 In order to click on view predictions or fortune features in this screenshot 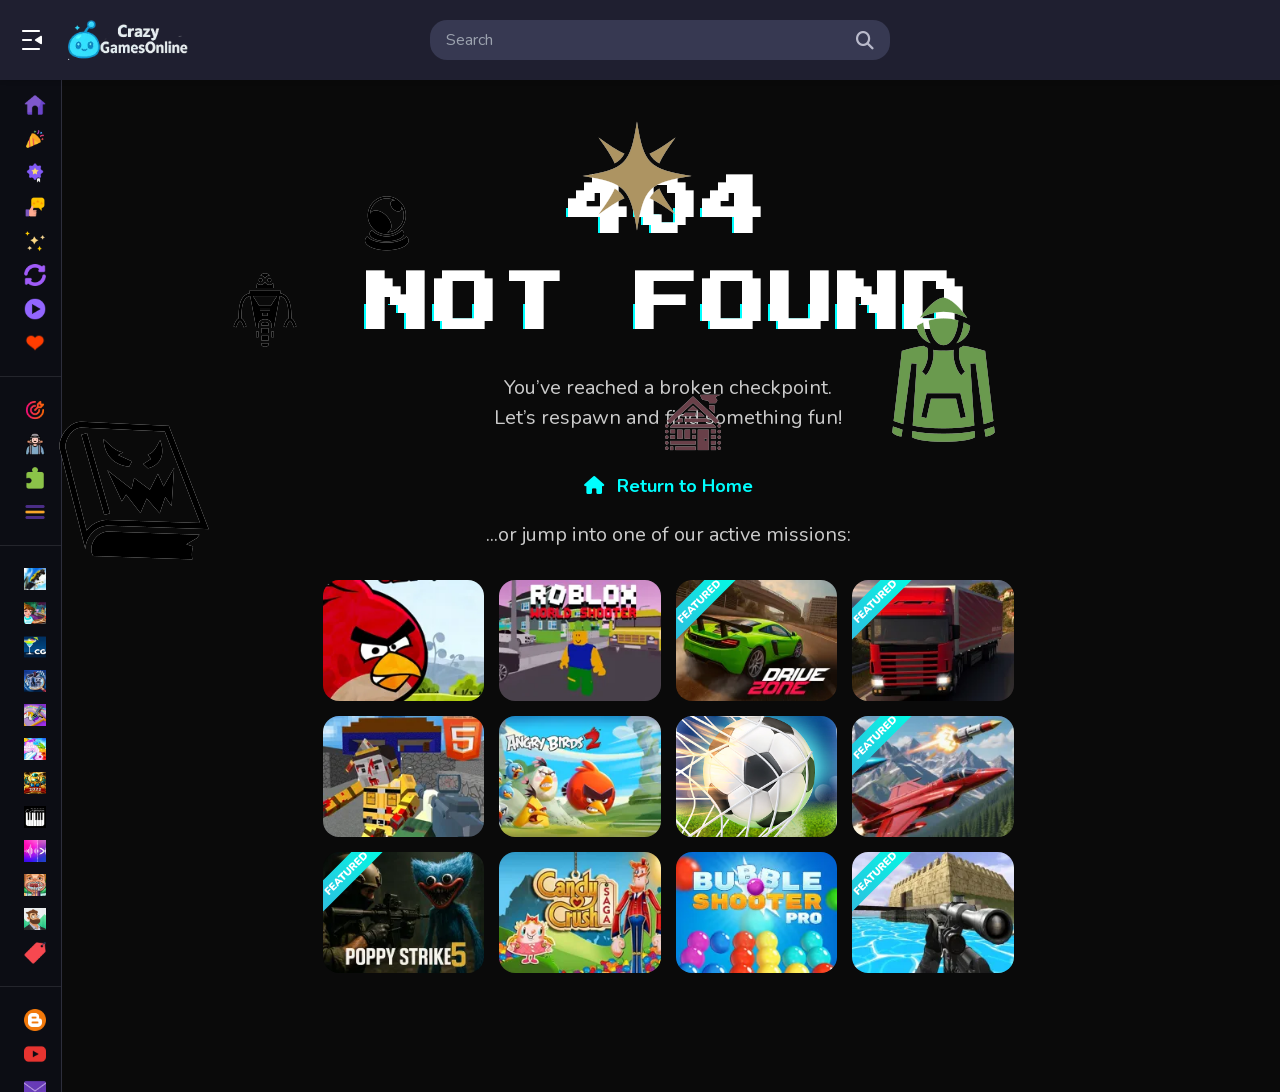, I will do `click(387, 223)`.